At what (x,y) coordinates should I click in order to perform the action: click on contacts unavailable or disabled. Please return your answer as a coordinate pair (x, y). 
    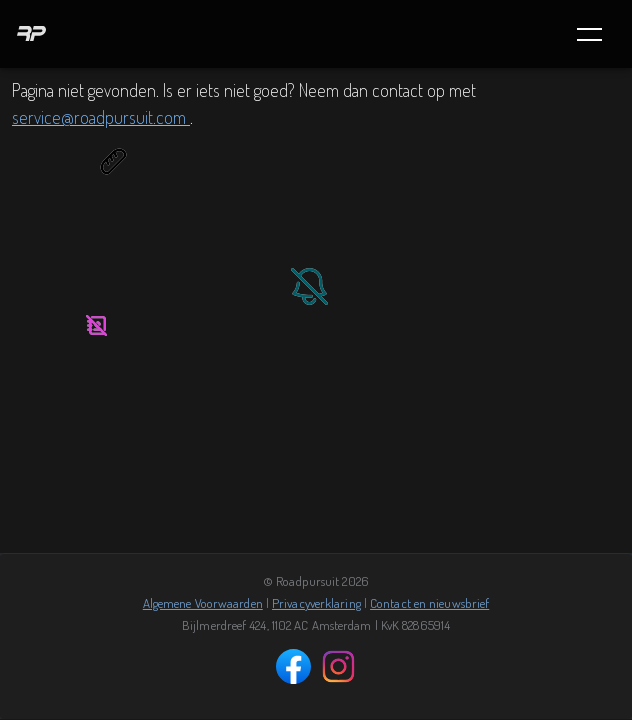
    Looking at the image, I should click on (96, 325).